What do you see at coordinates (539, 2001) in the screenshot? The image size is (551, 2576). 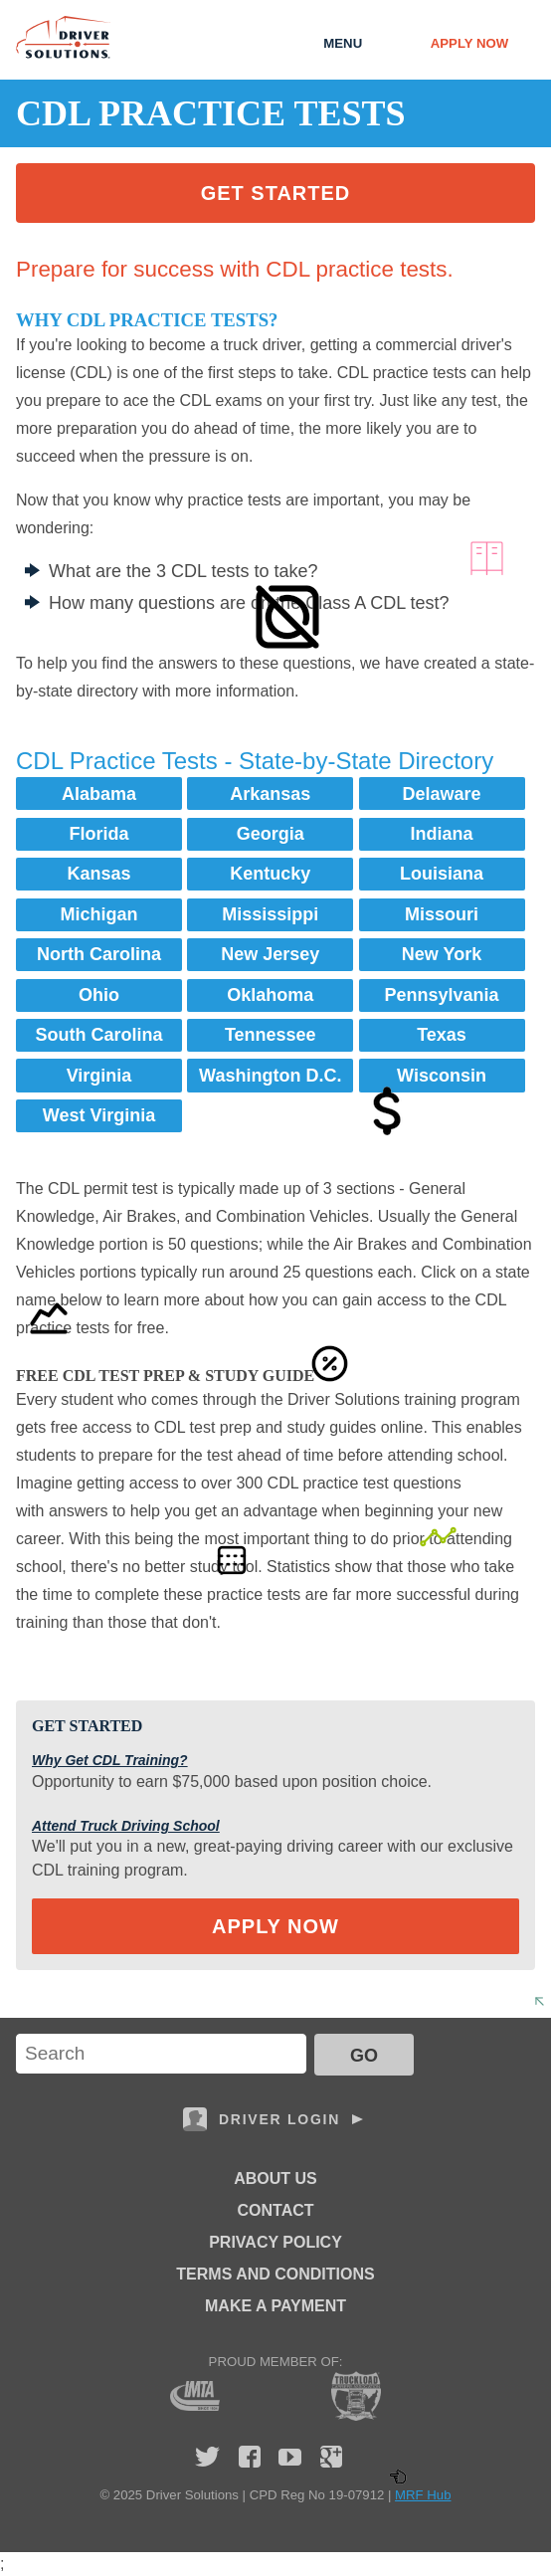 I see `navigate back to previous screen` at bounding box center [539, 2001].